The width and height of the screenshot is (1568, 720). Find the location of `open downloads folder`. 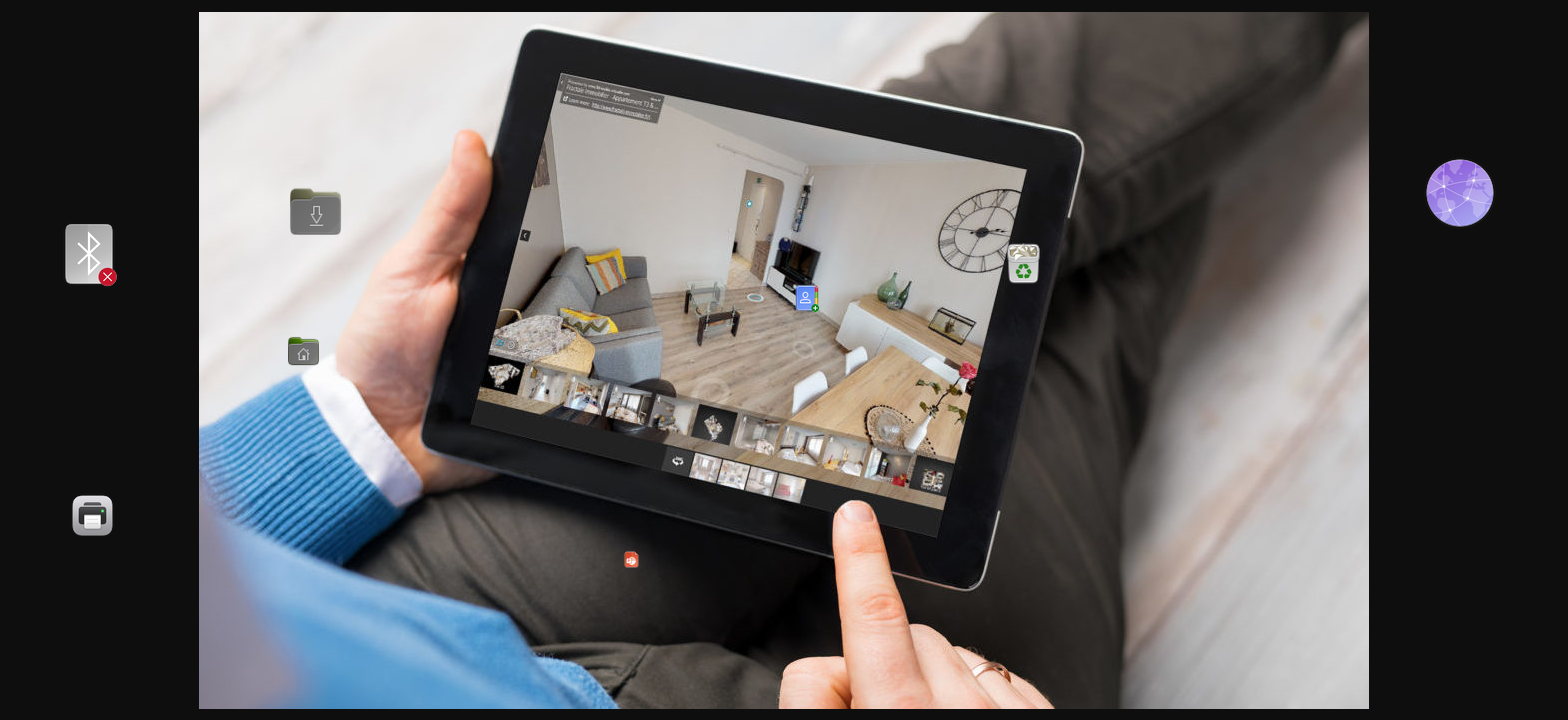

open downloads folder is located at coordinates (315, 211).